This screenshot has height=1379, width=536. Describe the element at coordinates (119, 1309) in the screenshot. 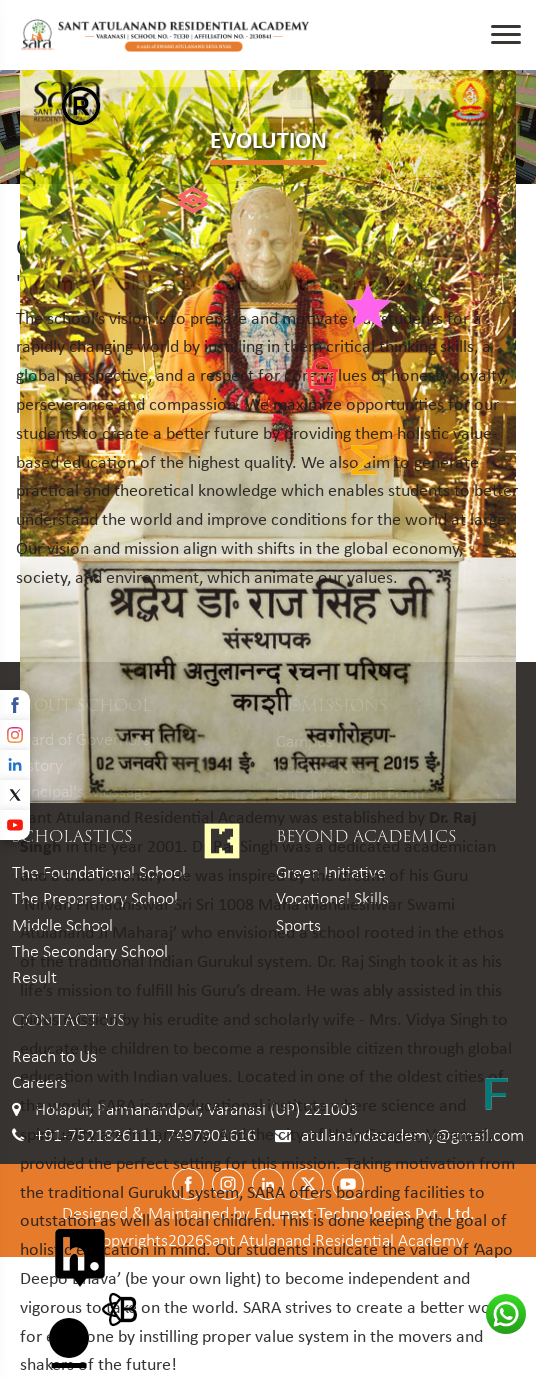

I see `react-bootstrap framework logo` at that location.